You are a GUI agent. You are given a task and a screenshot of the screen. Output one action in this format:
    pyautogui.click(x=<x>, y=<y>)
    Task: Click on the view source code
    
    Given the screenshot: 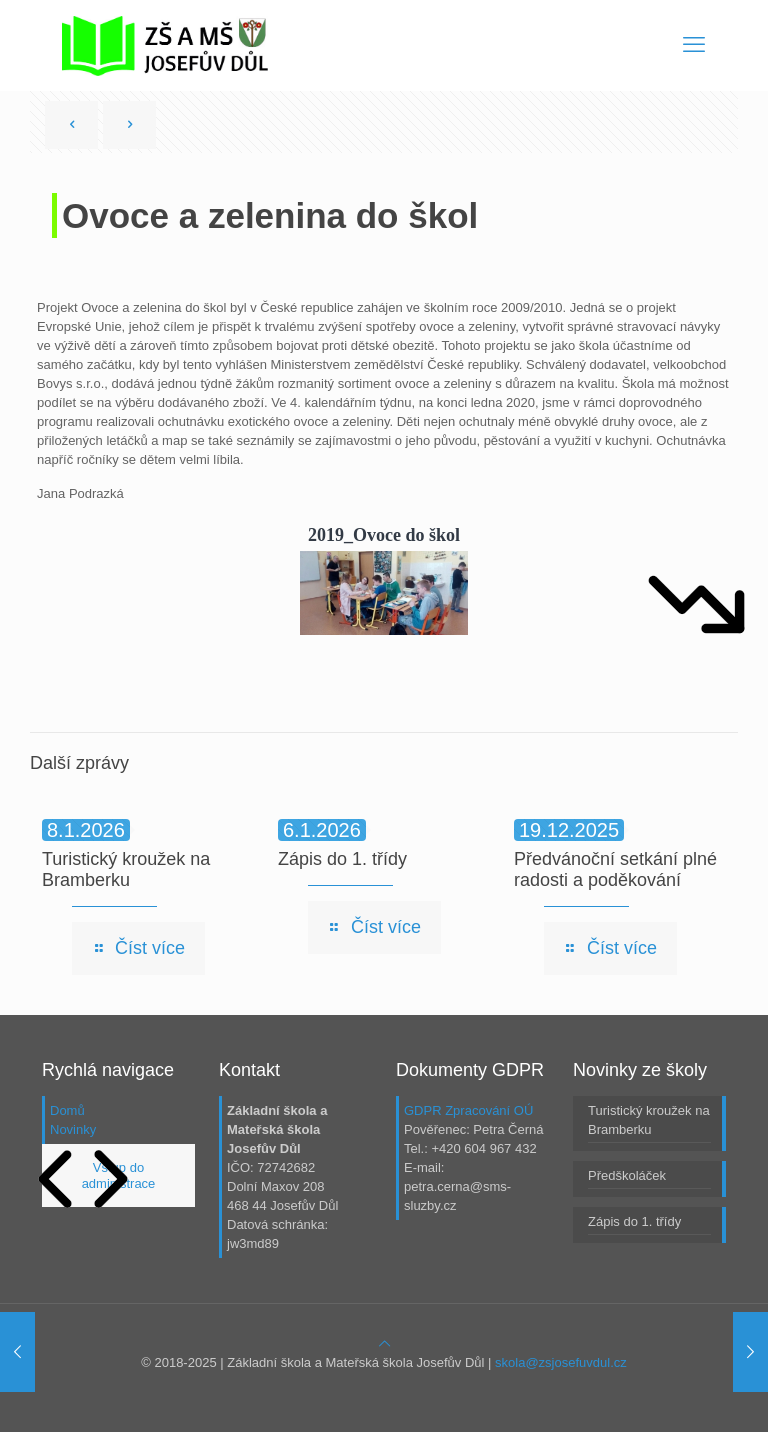 What is the action you would take?
    pyautogui.click(x=83, y=1179)
    